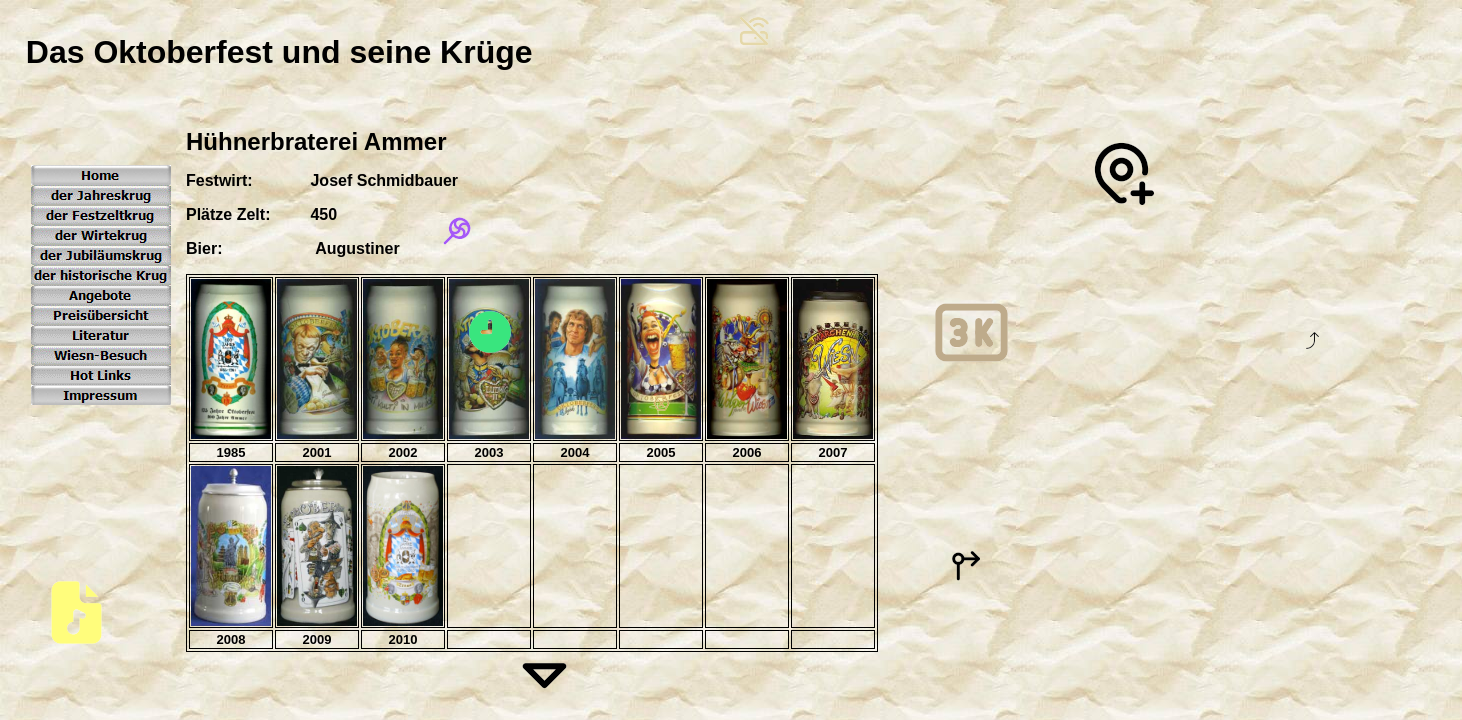  Describe the element at coordinates (457, 231) in the screenshot. I see `access candy or sweets category` at that location.